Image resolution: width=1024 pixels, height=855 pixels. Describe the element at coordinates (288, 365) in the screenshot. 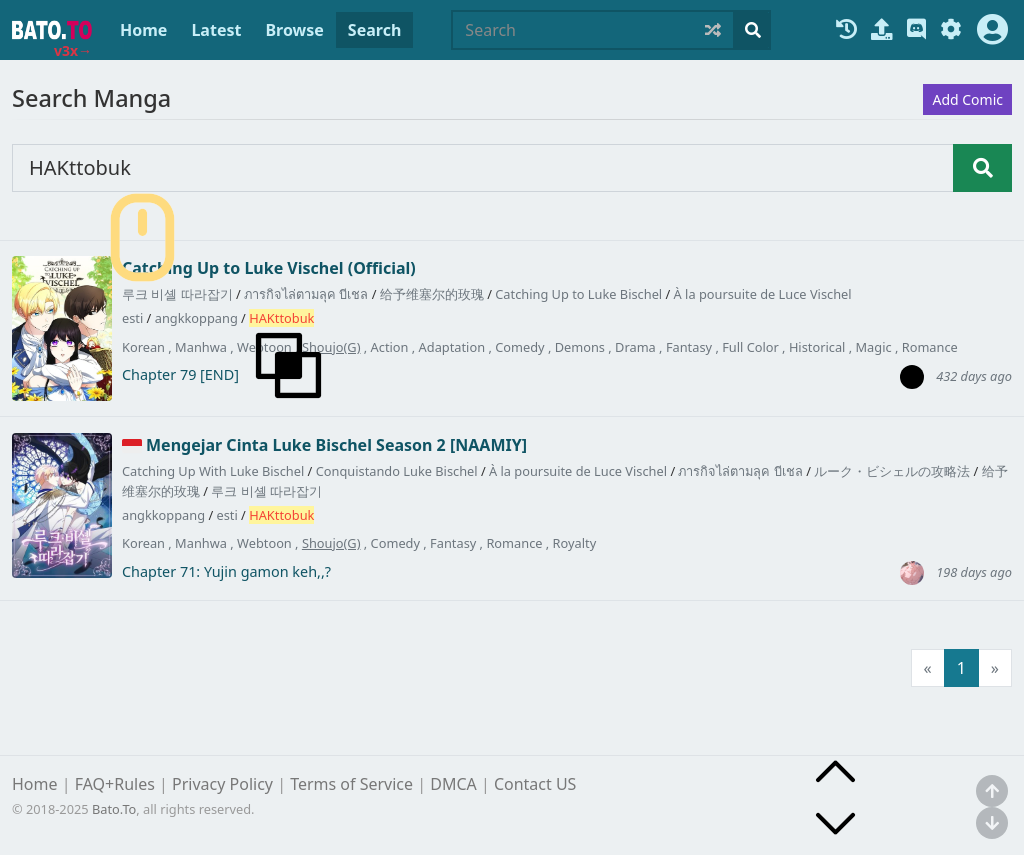

I see `combine or merge selected layers` at that location.